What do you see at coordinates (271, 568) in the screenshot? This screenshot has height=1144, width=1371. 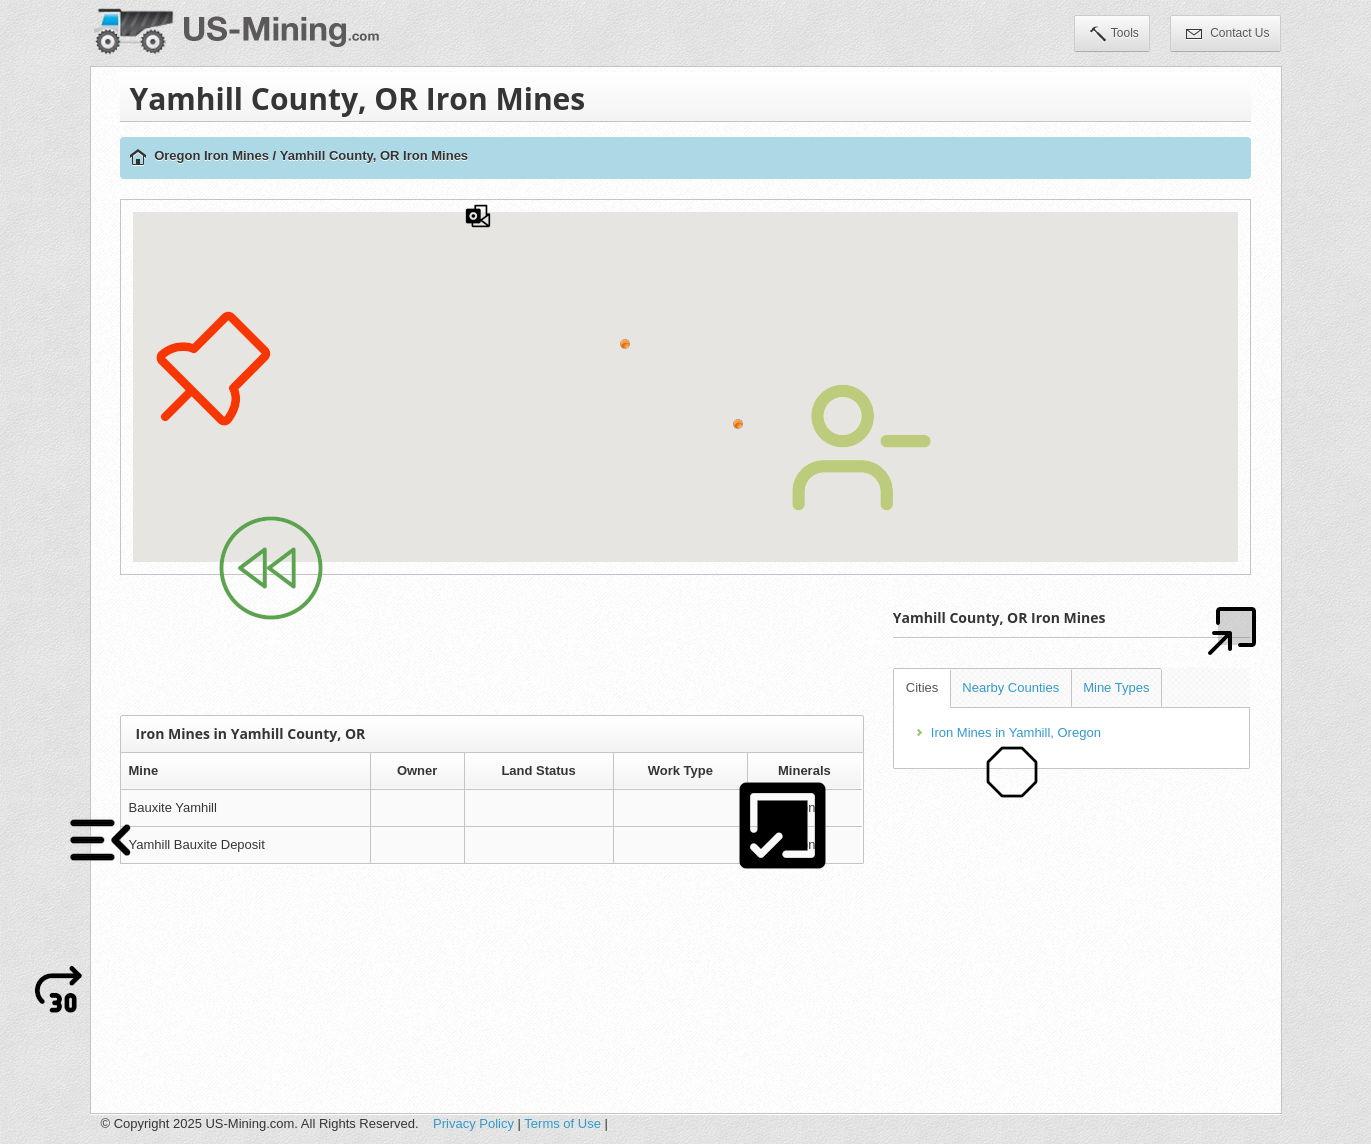 I see `rewind or skip backward in media playback` at bounding box center [271, 568].